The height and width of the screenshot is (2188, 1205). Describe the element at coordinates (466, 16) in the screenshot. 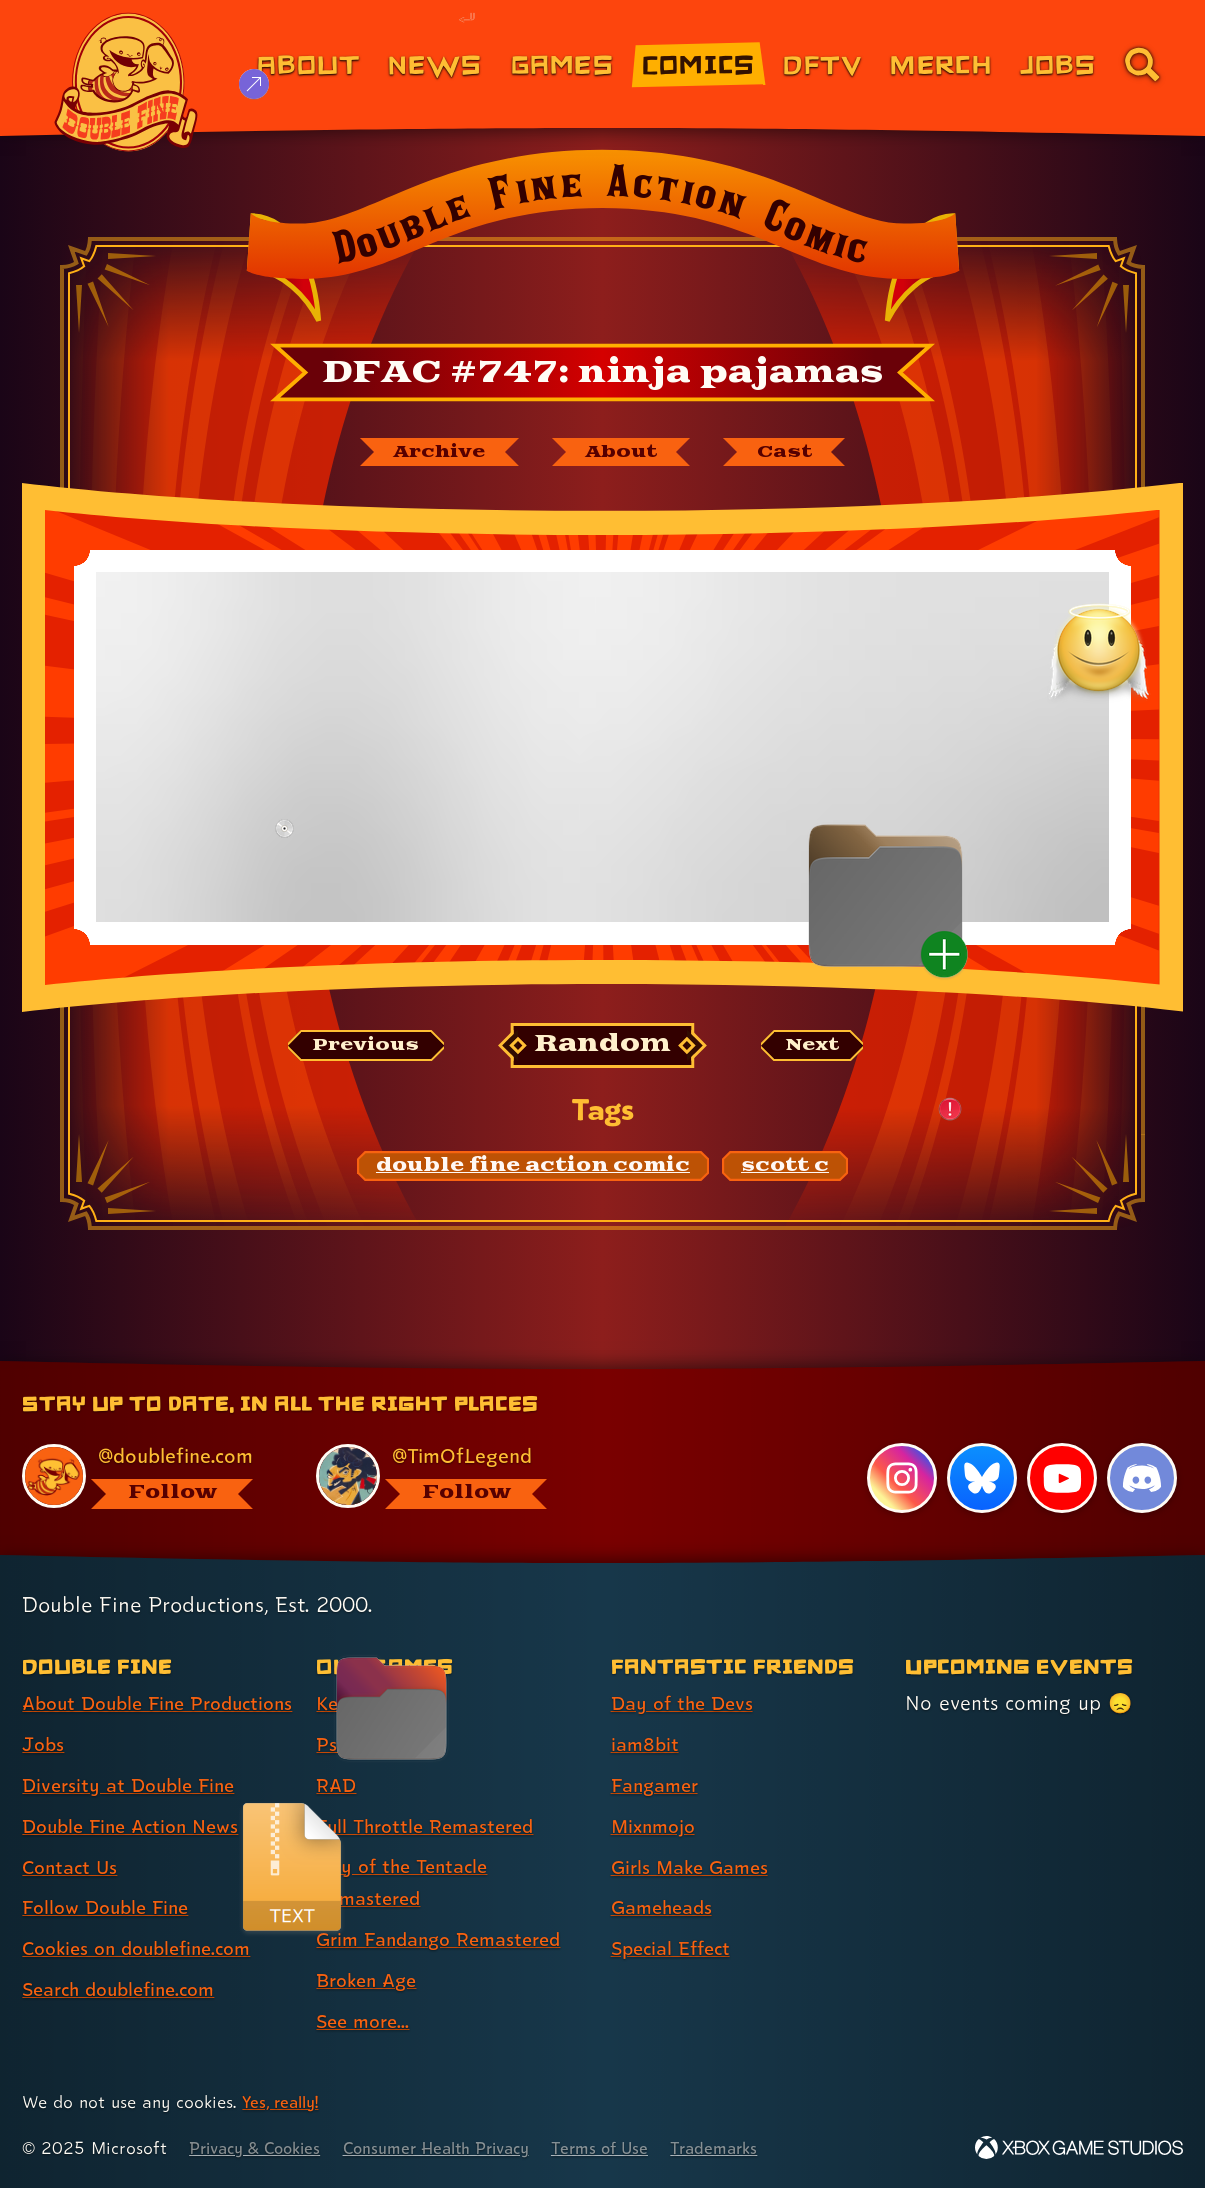

I see `reply to all recipients of an email` at that location.